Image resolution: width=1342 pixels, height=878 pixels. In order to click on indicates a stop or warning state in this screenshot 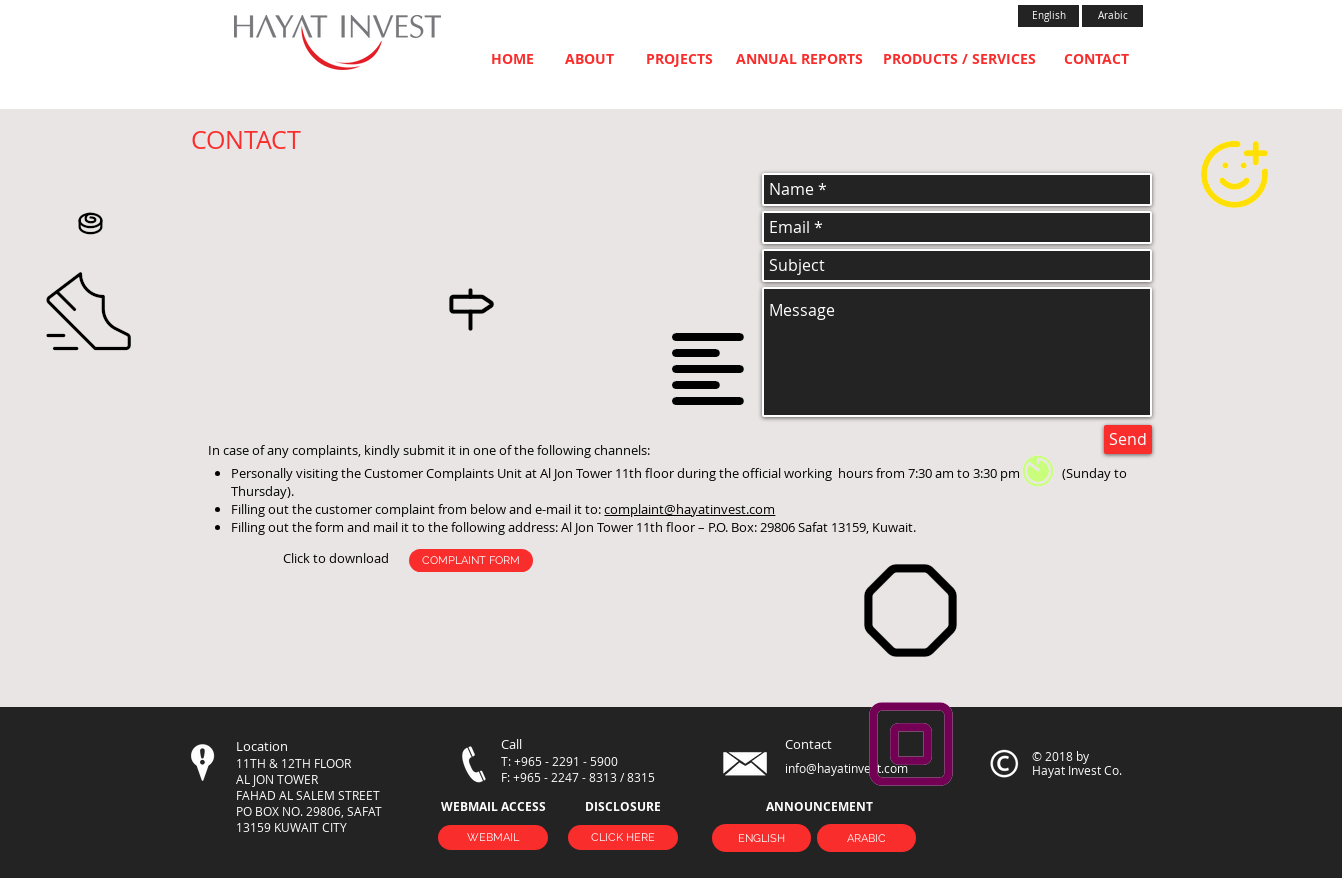, I will do `click(910, 610)`.